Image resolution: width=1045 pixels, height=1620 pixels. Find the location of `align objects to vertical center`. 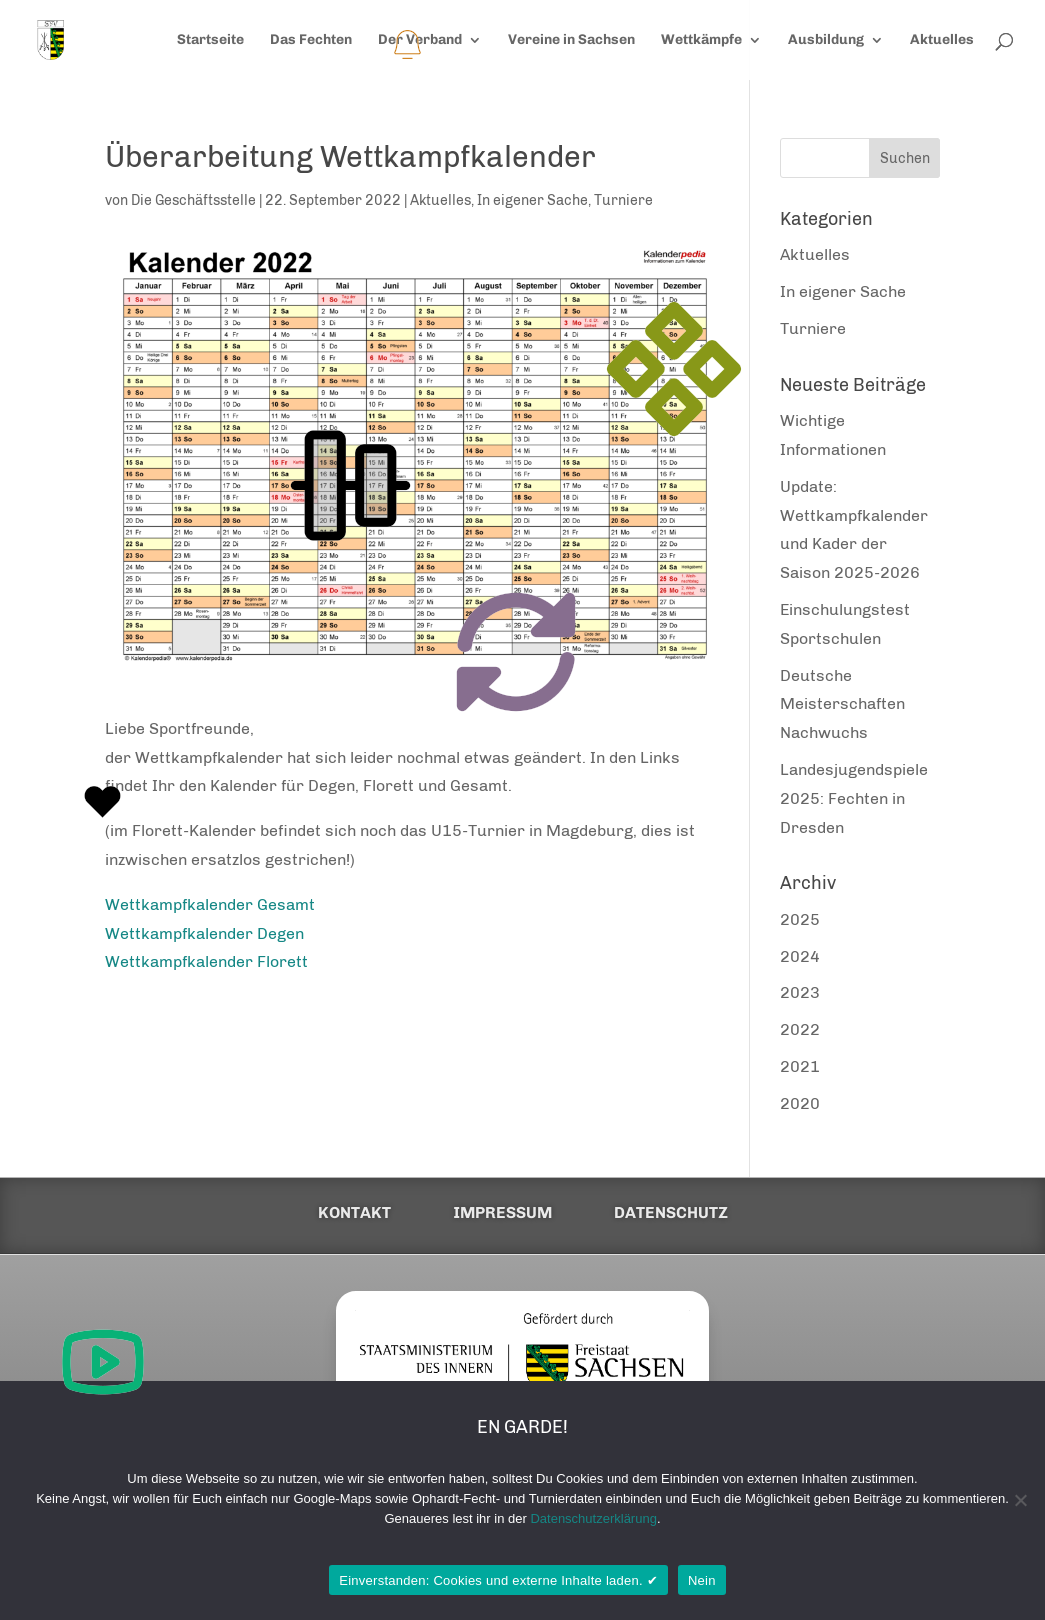

align objects to vertical center is located at coordinates (350, 485).